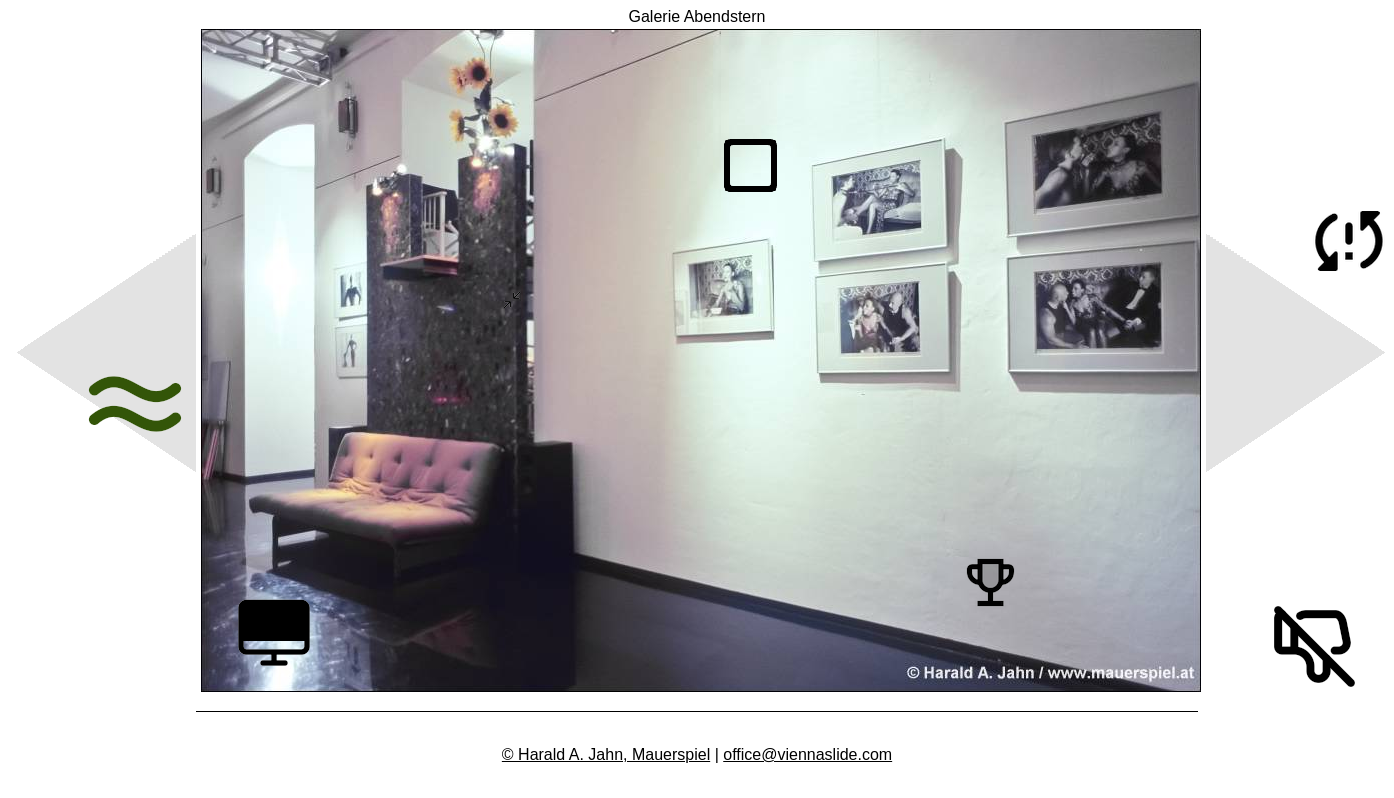 Image resolution: width=1394 pixels, height=798 pixels. Describe the element at coordinates (990, 582) in the screenshot. I see `view achievements or awards` at that location.